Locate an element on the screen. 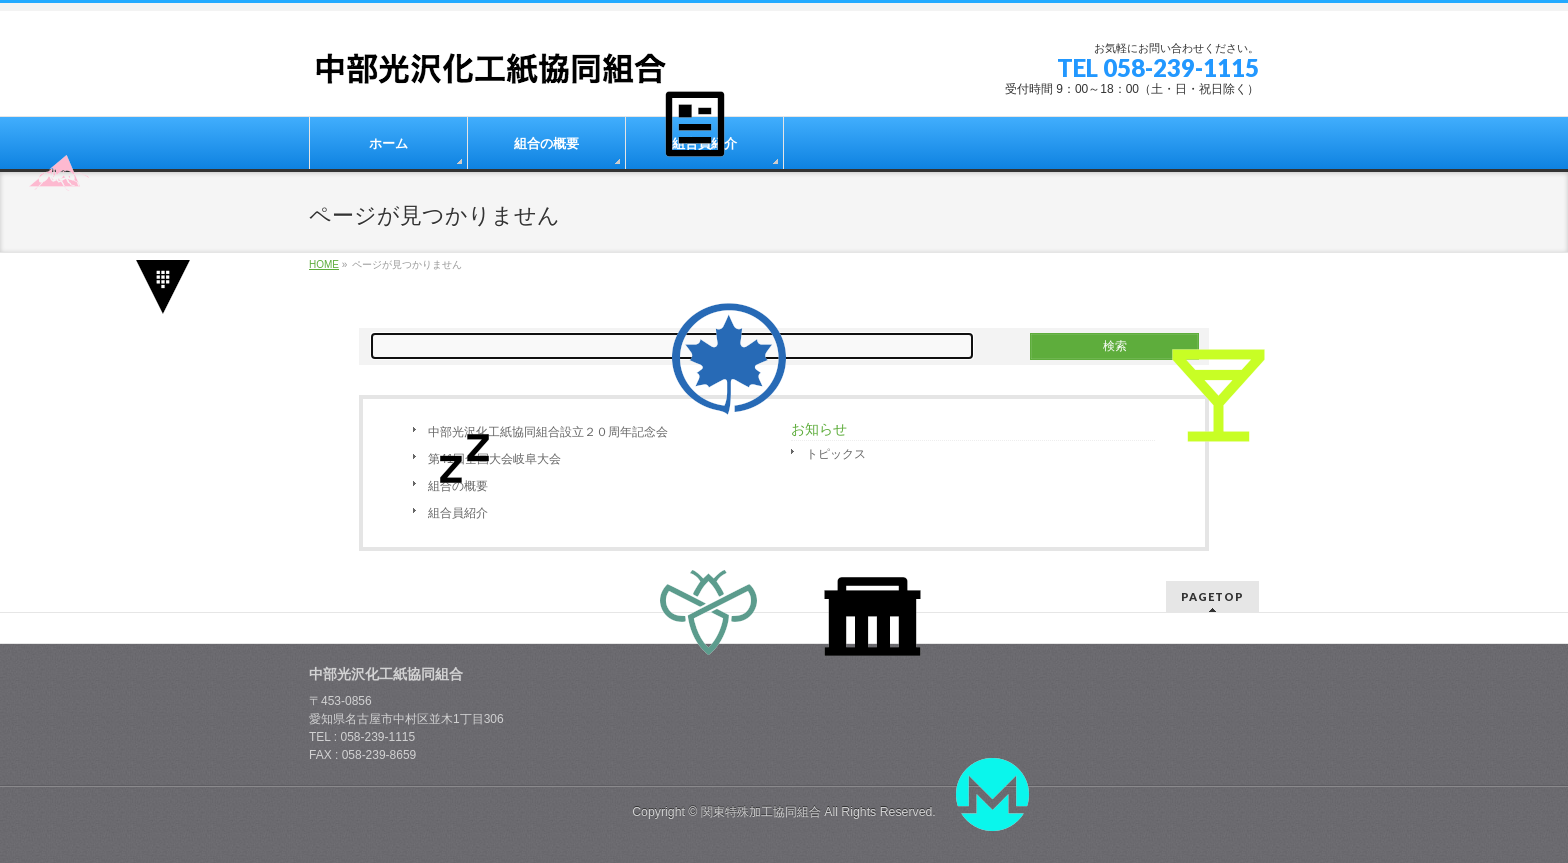 The height and width of the screenshot is (863, 1568). access government services is located at coordinates (872, 616).